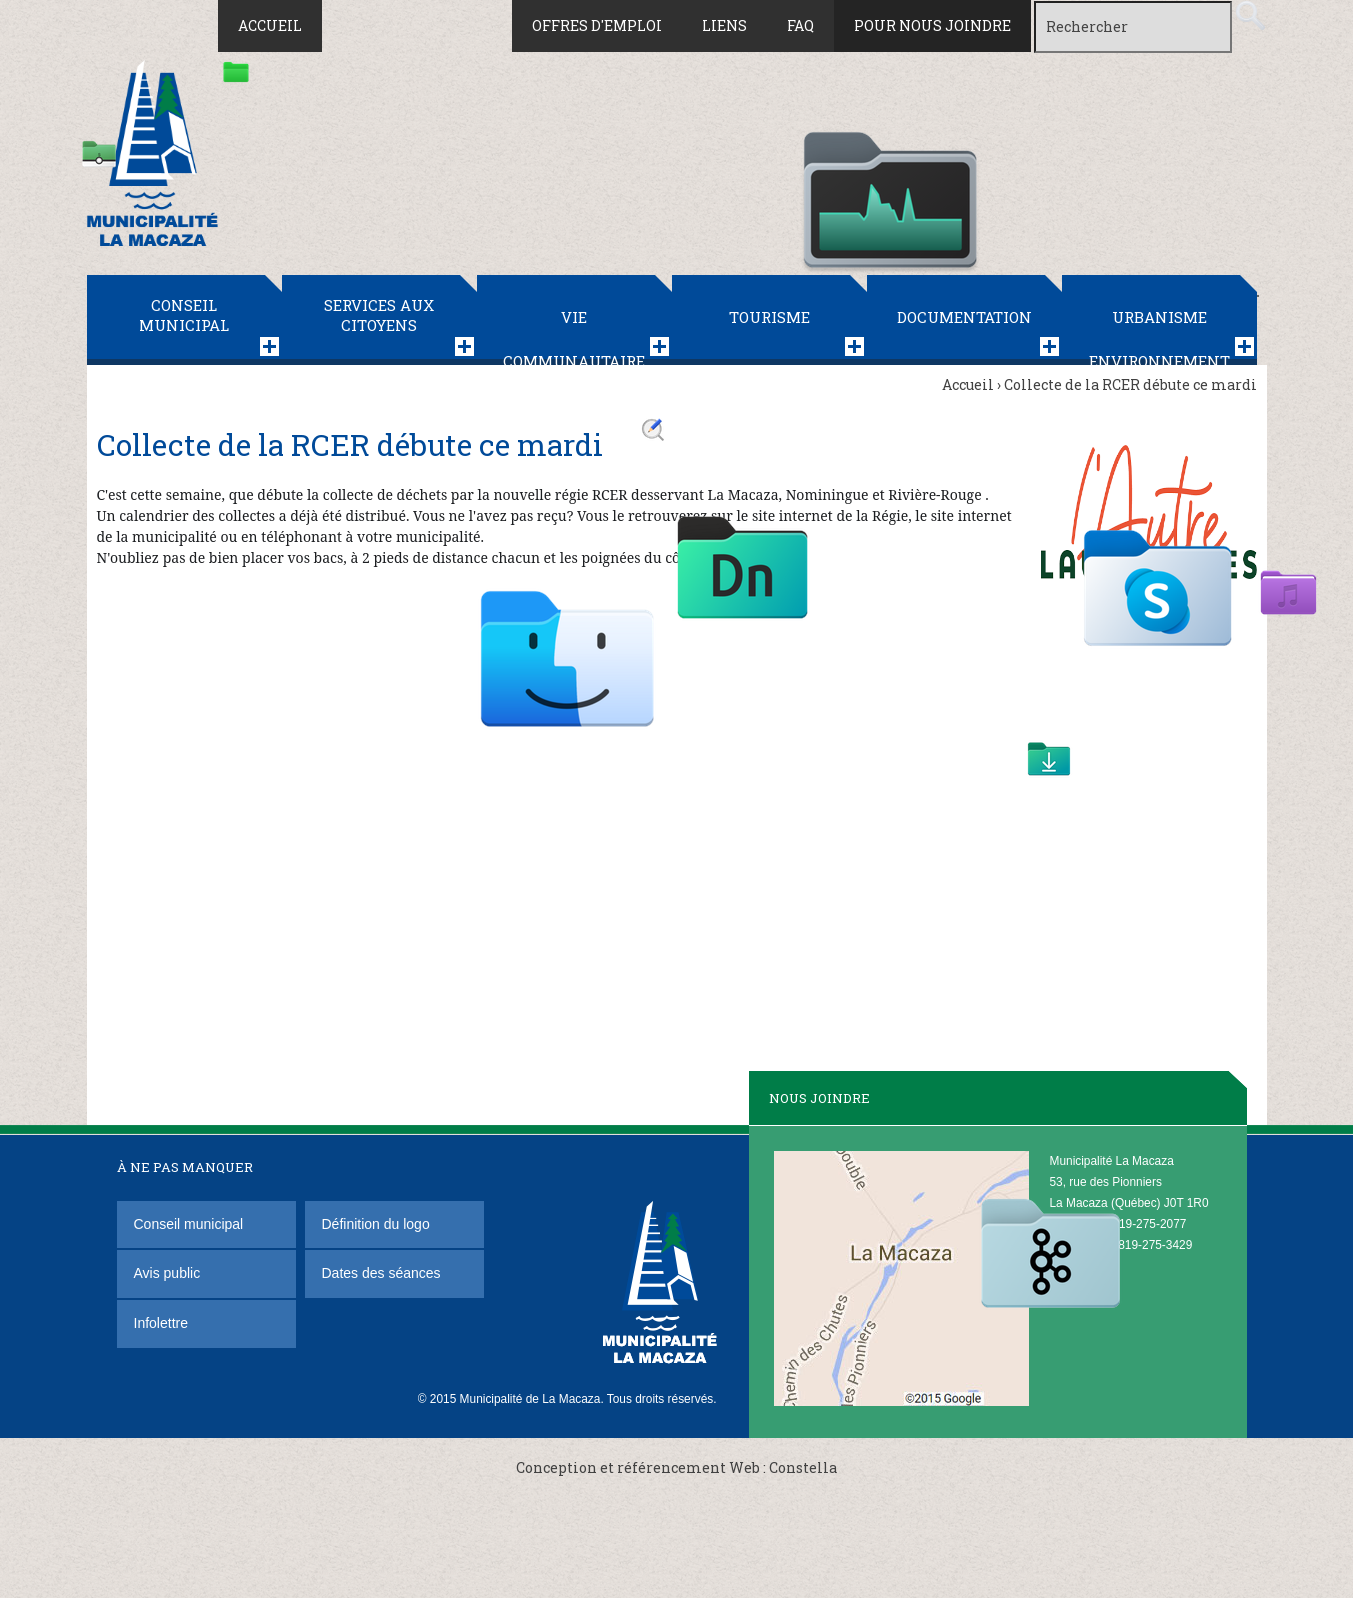 The width and height of the screenshot is (1353, 1598). Describe the element at coordinates (653, 430) in the screenshot. I see `open find and replace tool` at that location.